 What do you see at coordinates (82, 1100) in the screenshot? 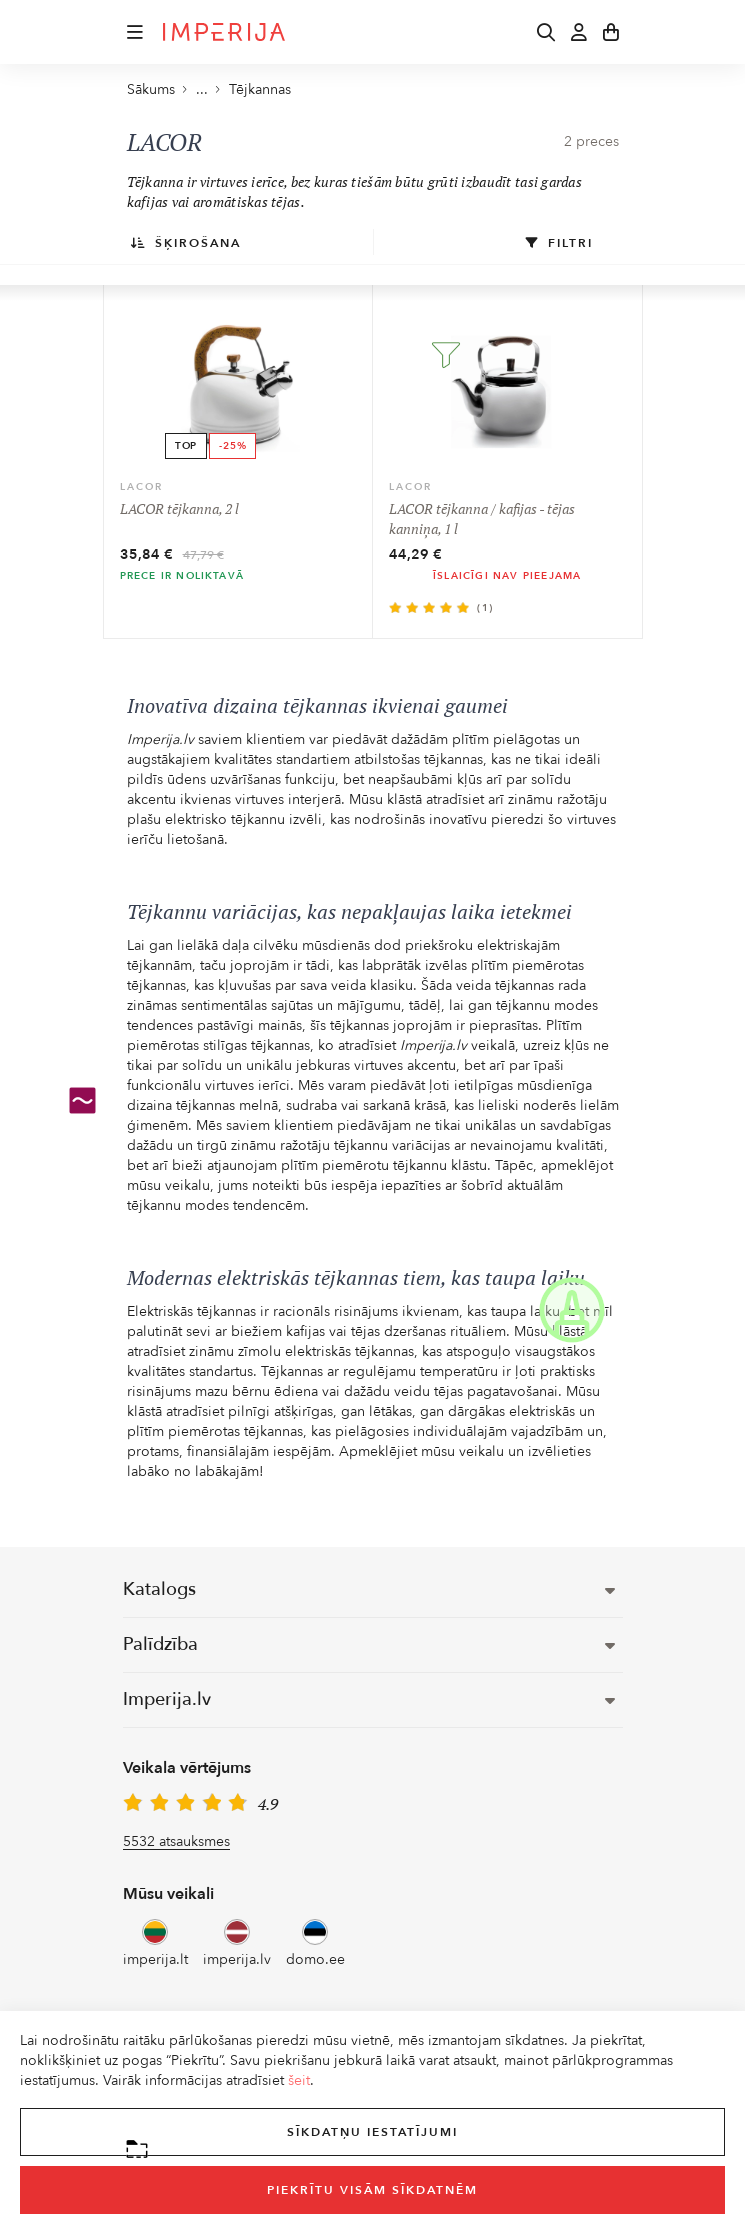
I see `indicates approximate or similar value` at bounding box center [82, 1100].